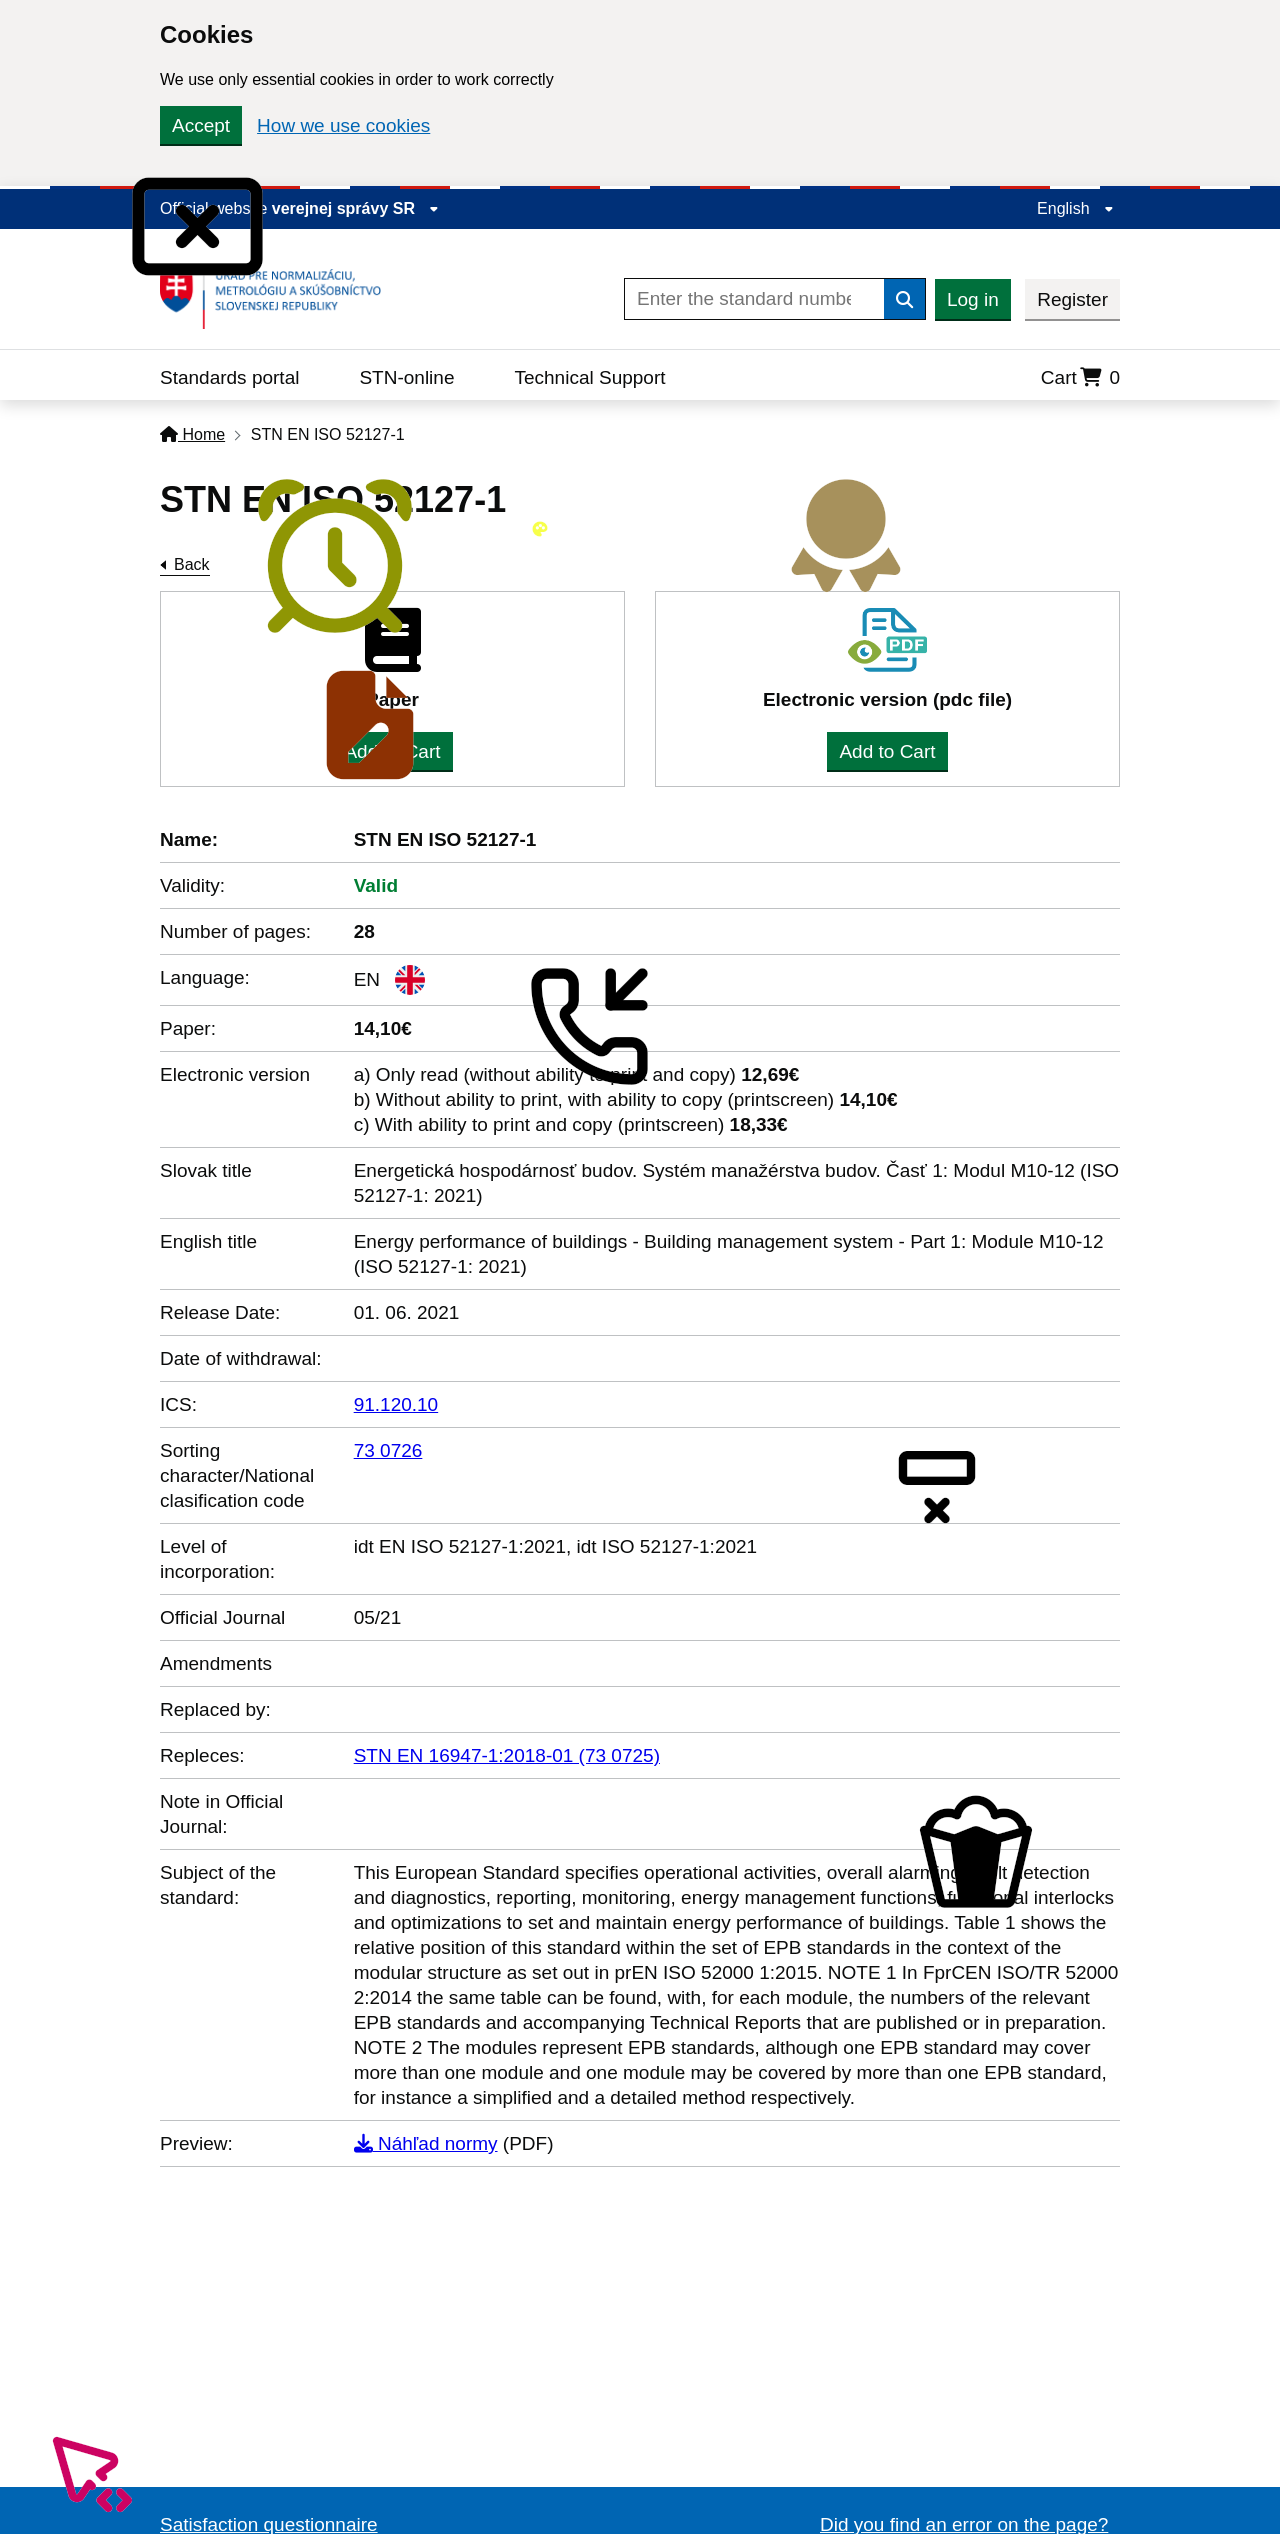  Describe the element at coordinates (589, 1026) in the screenshot. I see `incoming call notification` at that location.